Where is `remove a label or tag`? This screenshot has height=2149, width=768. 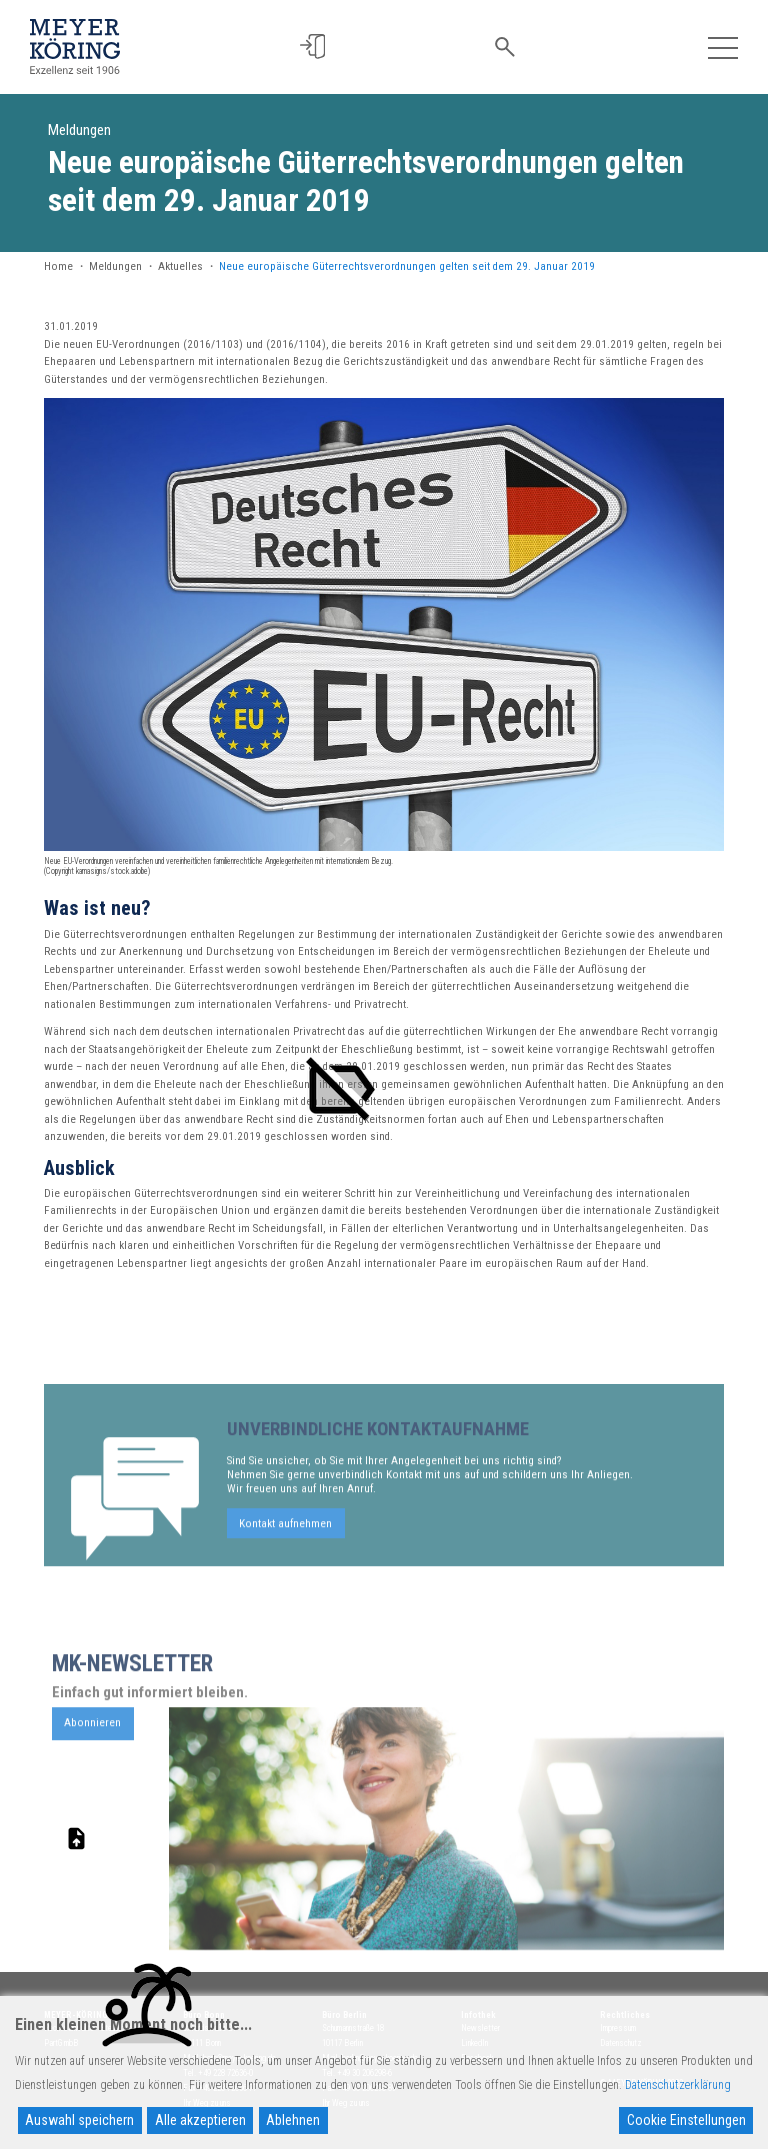
remove a label or tag is located at coordinates (340, 1089).